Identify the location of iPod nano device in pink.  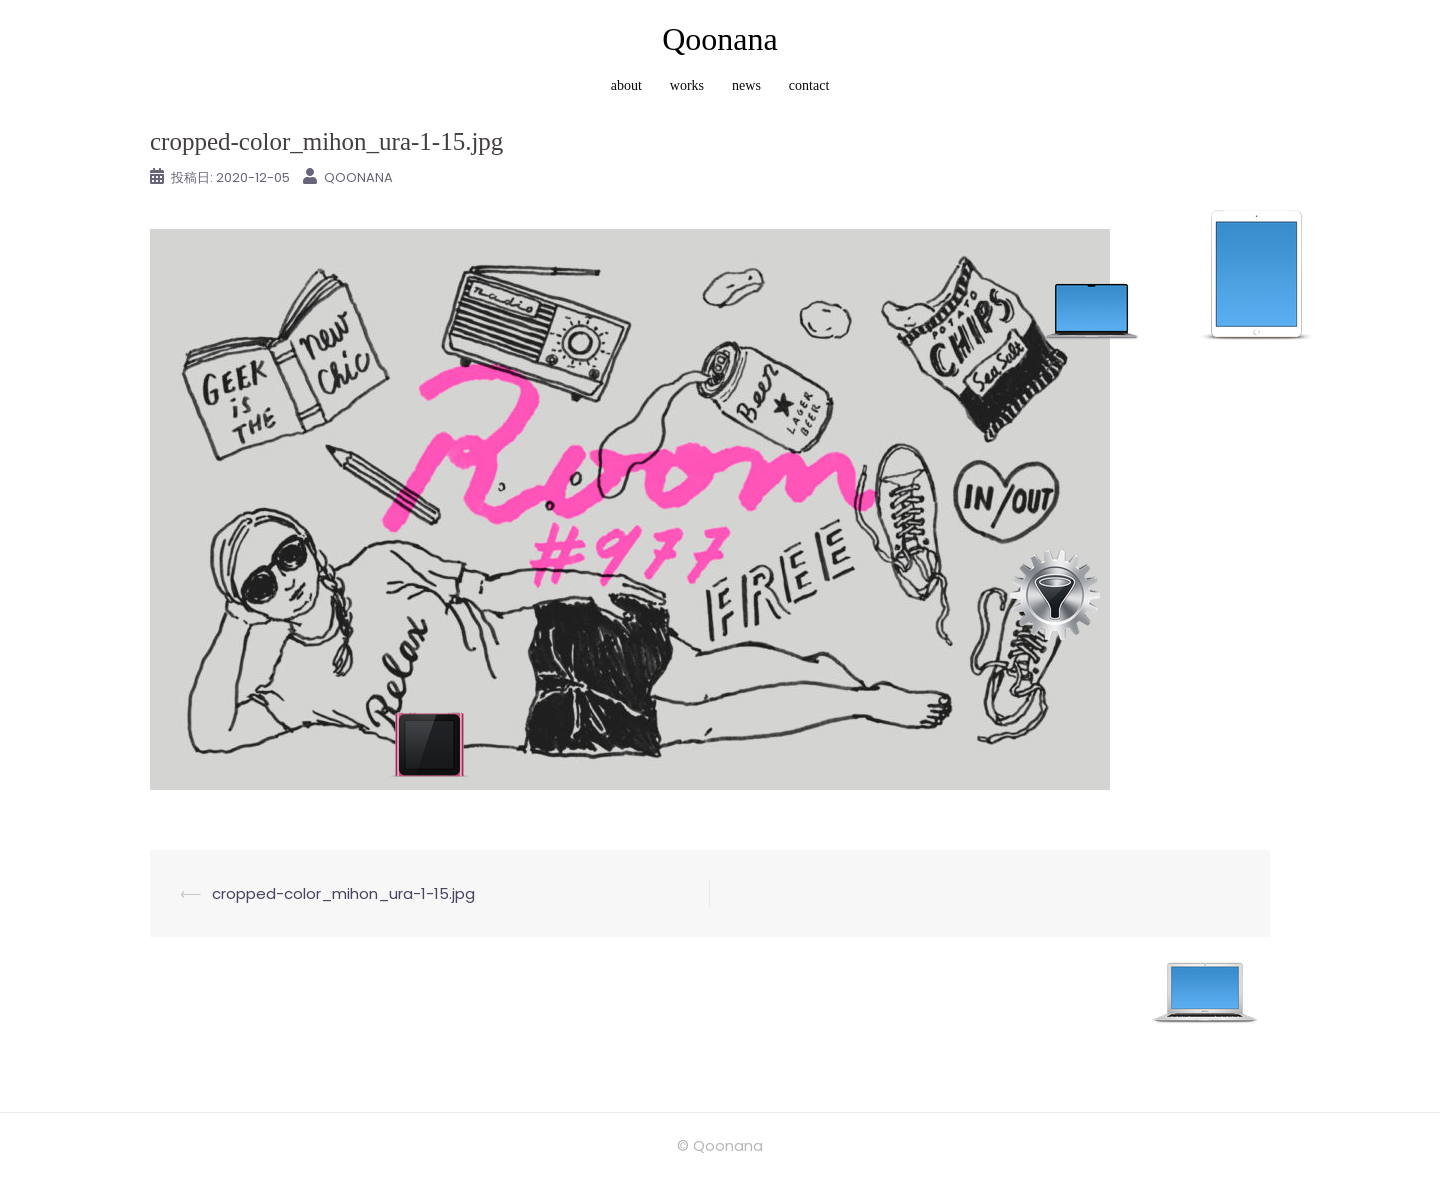
(429, 744).